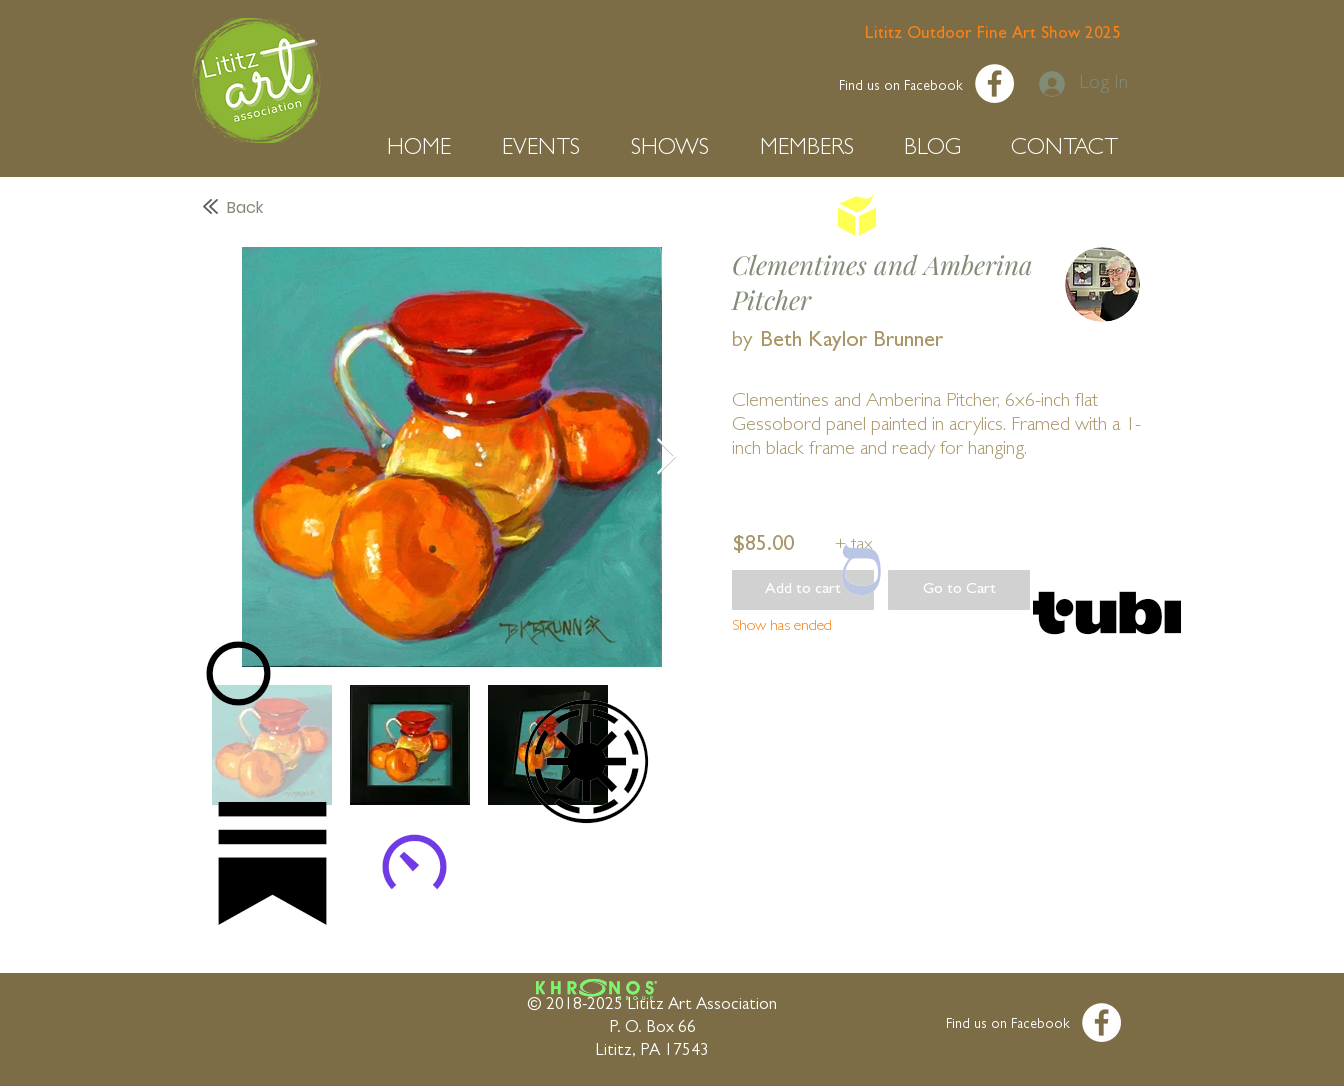 This screenshot has width=1344, height=1086. What do you see at coordinates (272, 863) in the screenshot?
I see `open the Substack app` at bounding box center [272, 863].